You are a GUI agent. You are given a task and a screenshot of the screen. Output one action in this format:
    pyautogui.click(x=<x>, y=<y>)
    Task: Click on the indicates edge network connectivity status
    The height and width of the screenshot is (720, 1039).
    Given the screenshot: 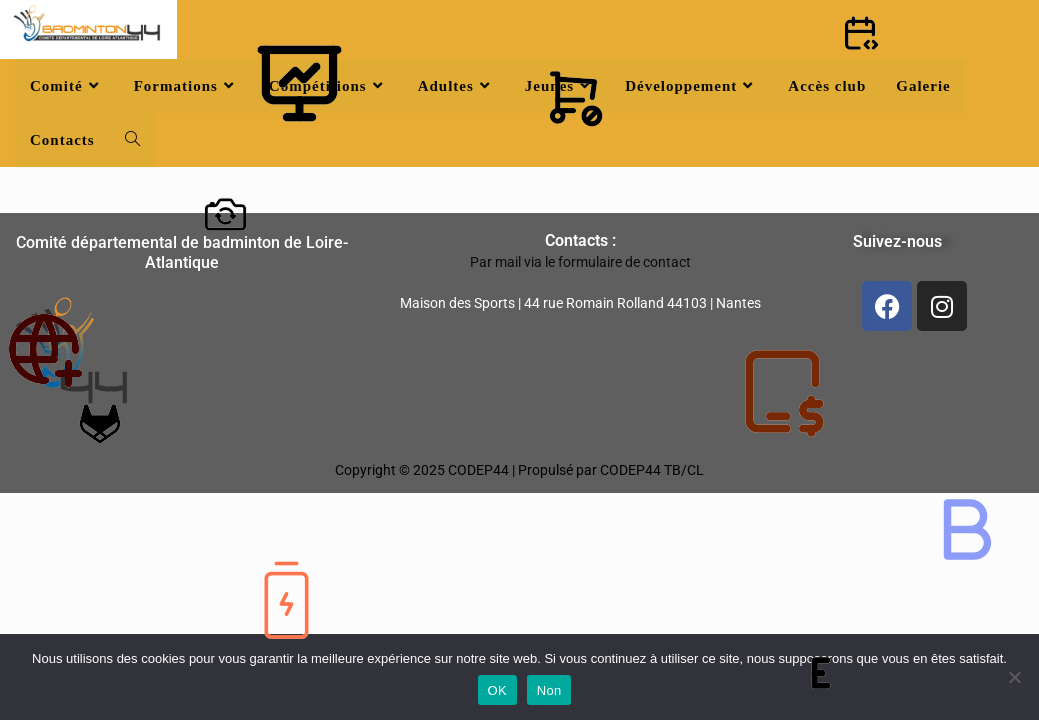 What is the action you would take?
    pyautogui.click(x=821, y=673)
    